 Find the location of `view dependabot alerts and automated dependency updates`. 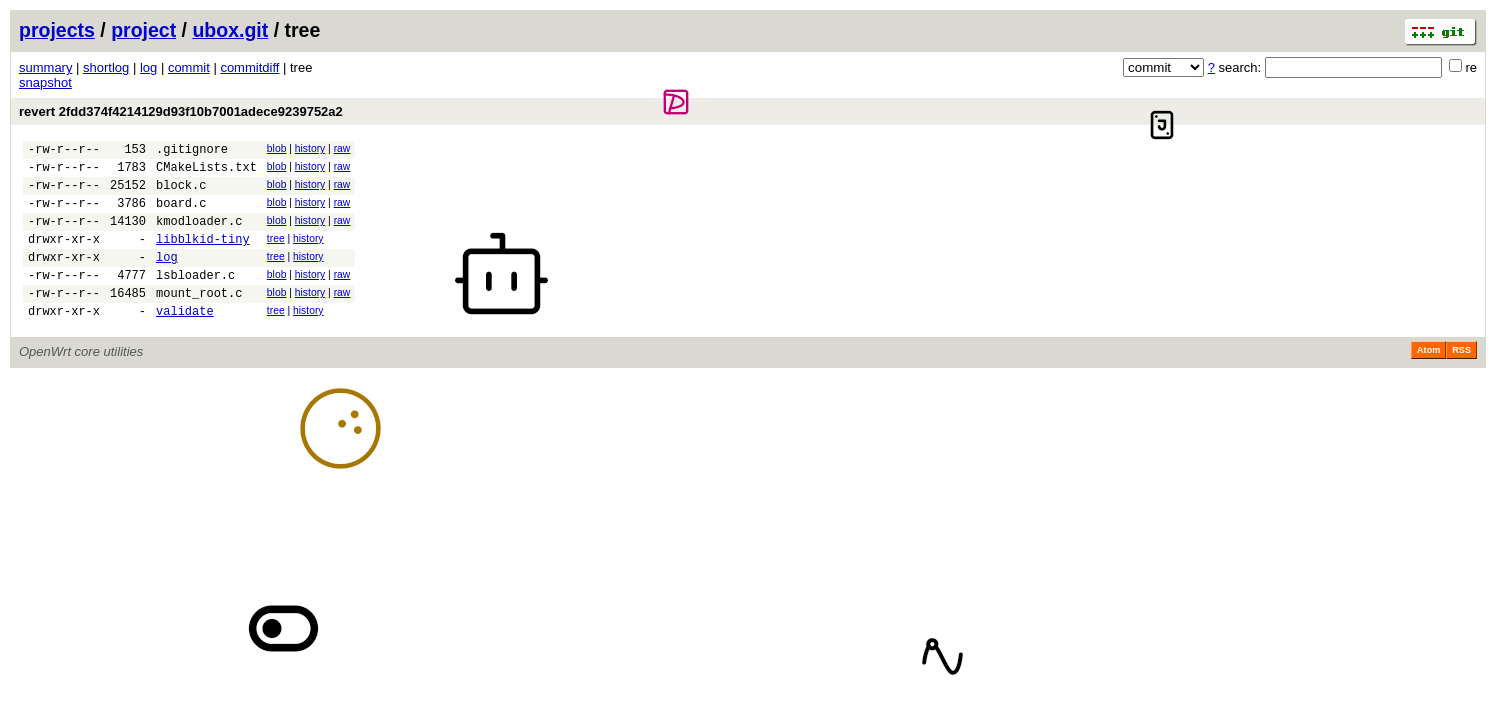

view dependabot alerts and automated dependency updates is located at coordinates (501, 275).